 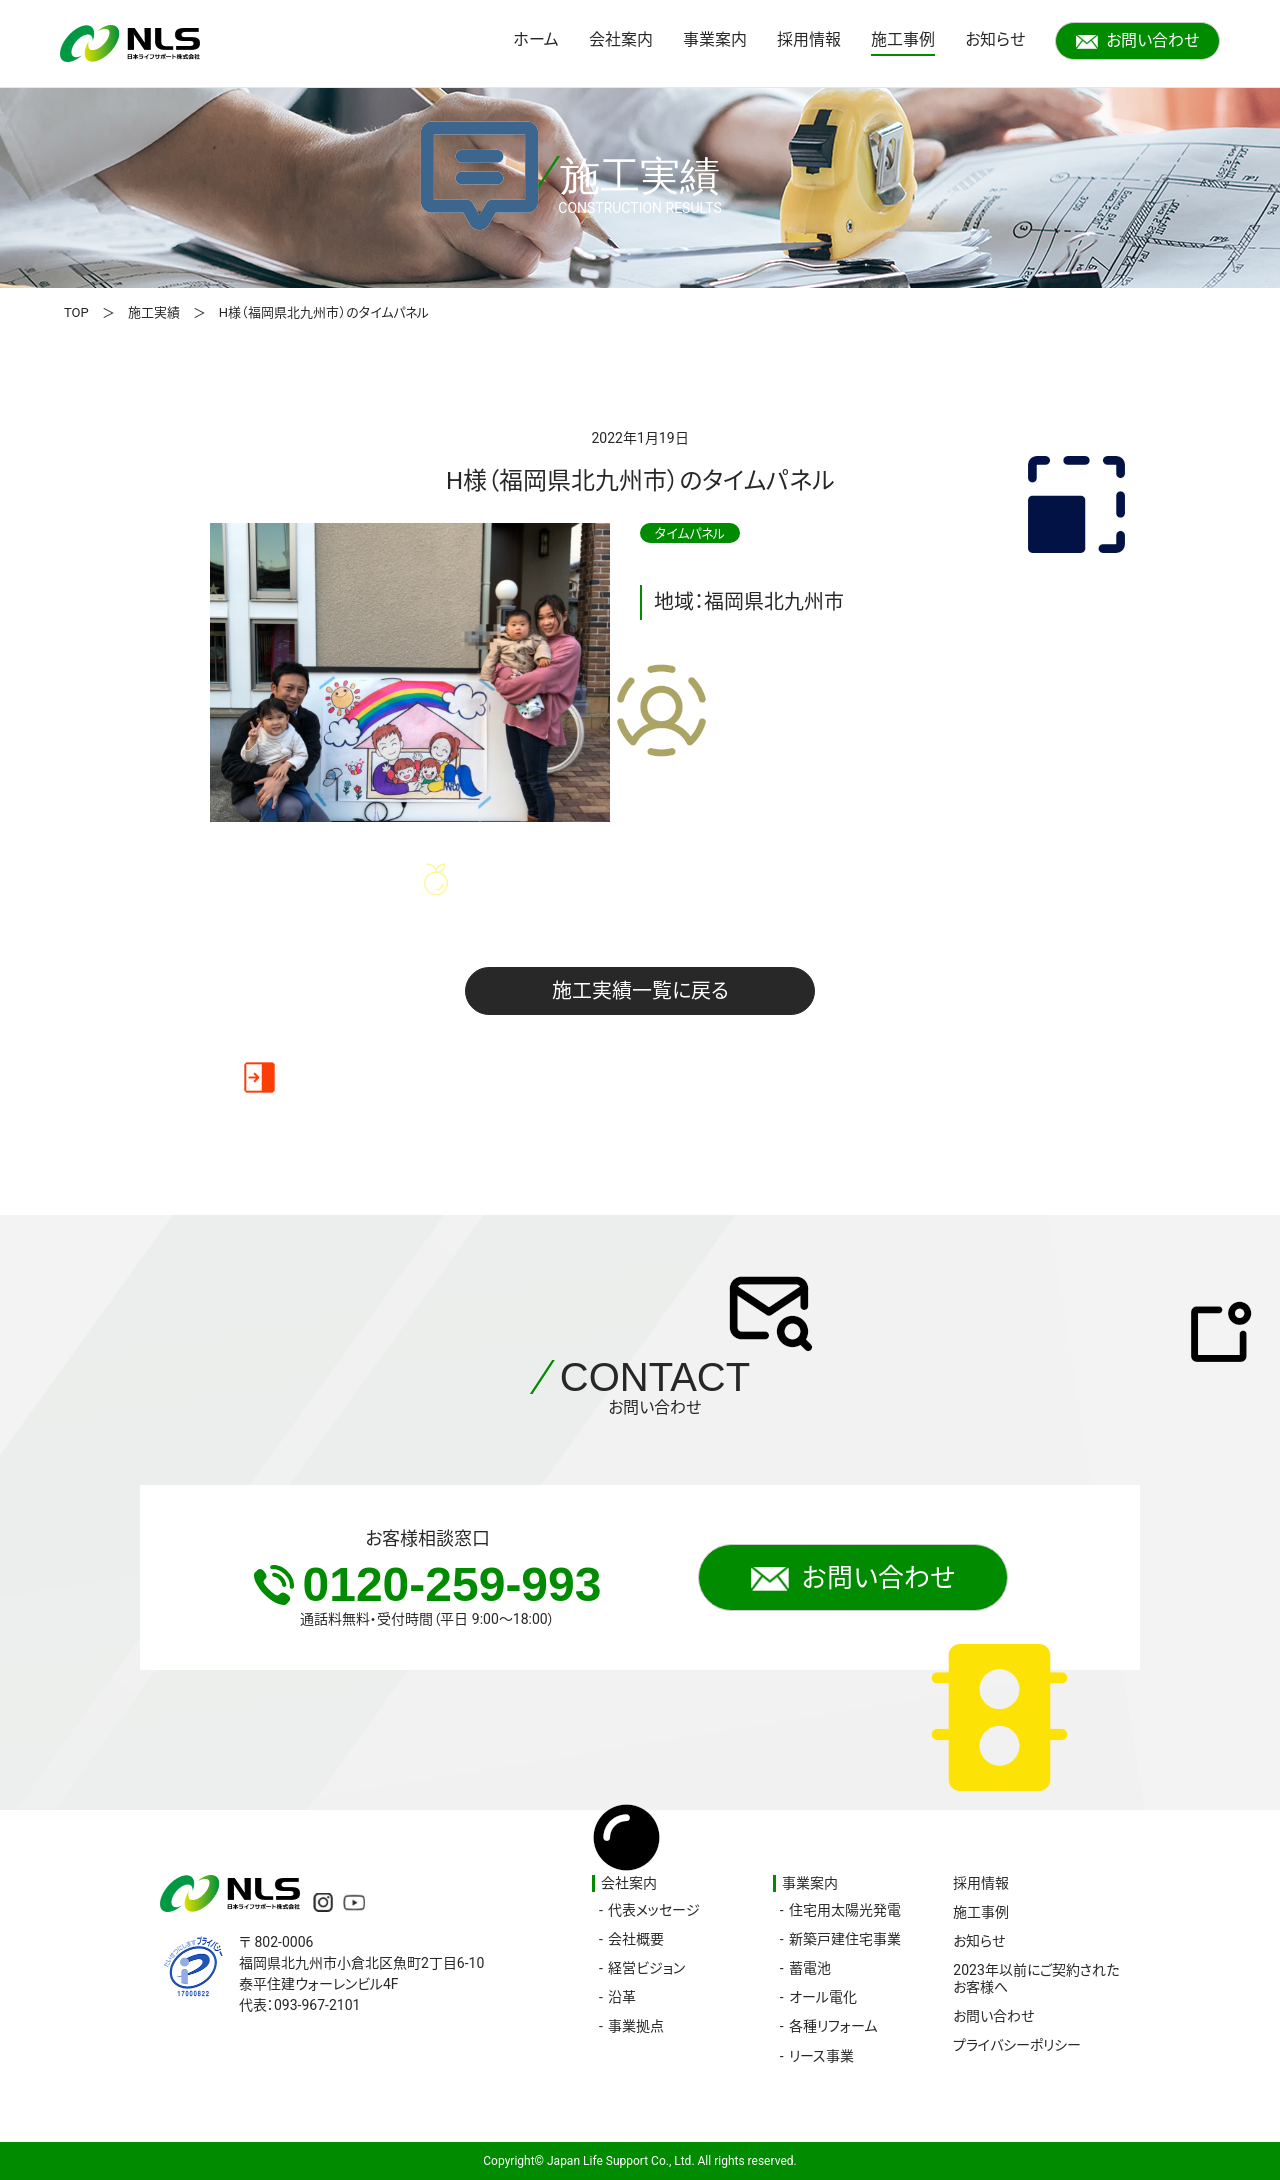 What do you see at coordinates (661, 710) in the screenshot?
I see `incomplete or pending user profile` at bounding box center [661, 710].